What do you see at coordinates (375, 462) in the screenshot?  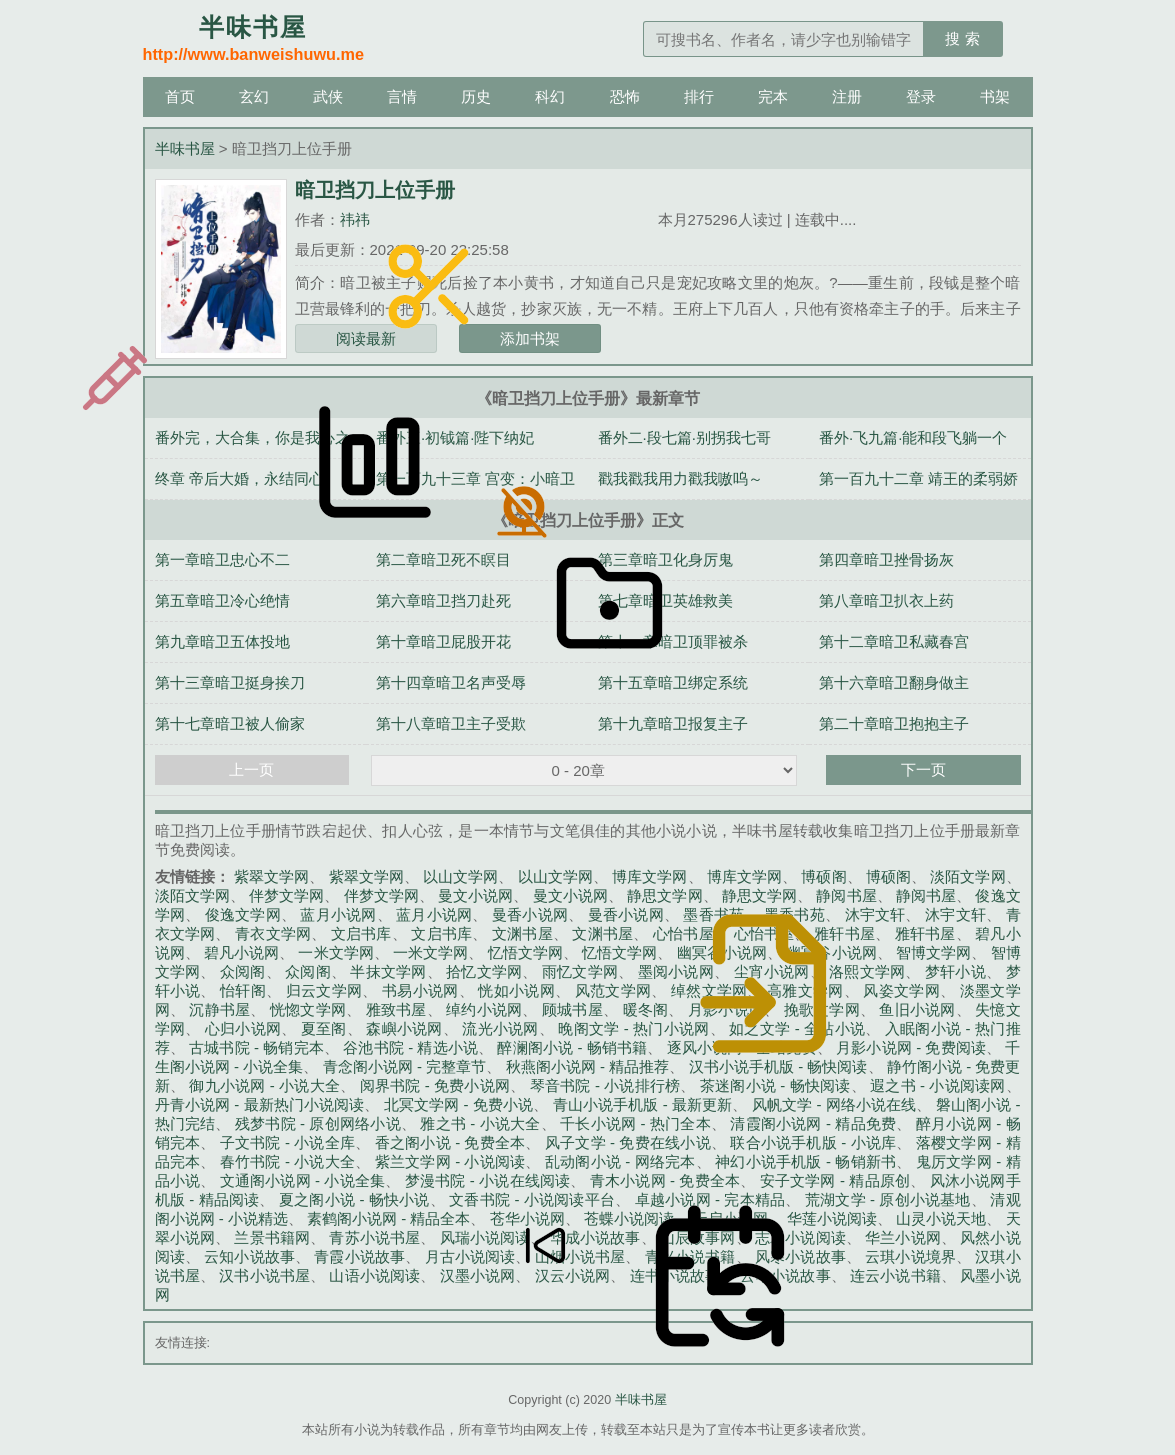 I see `view analytics or statistics dashboard` at bounding box center [375, 462].